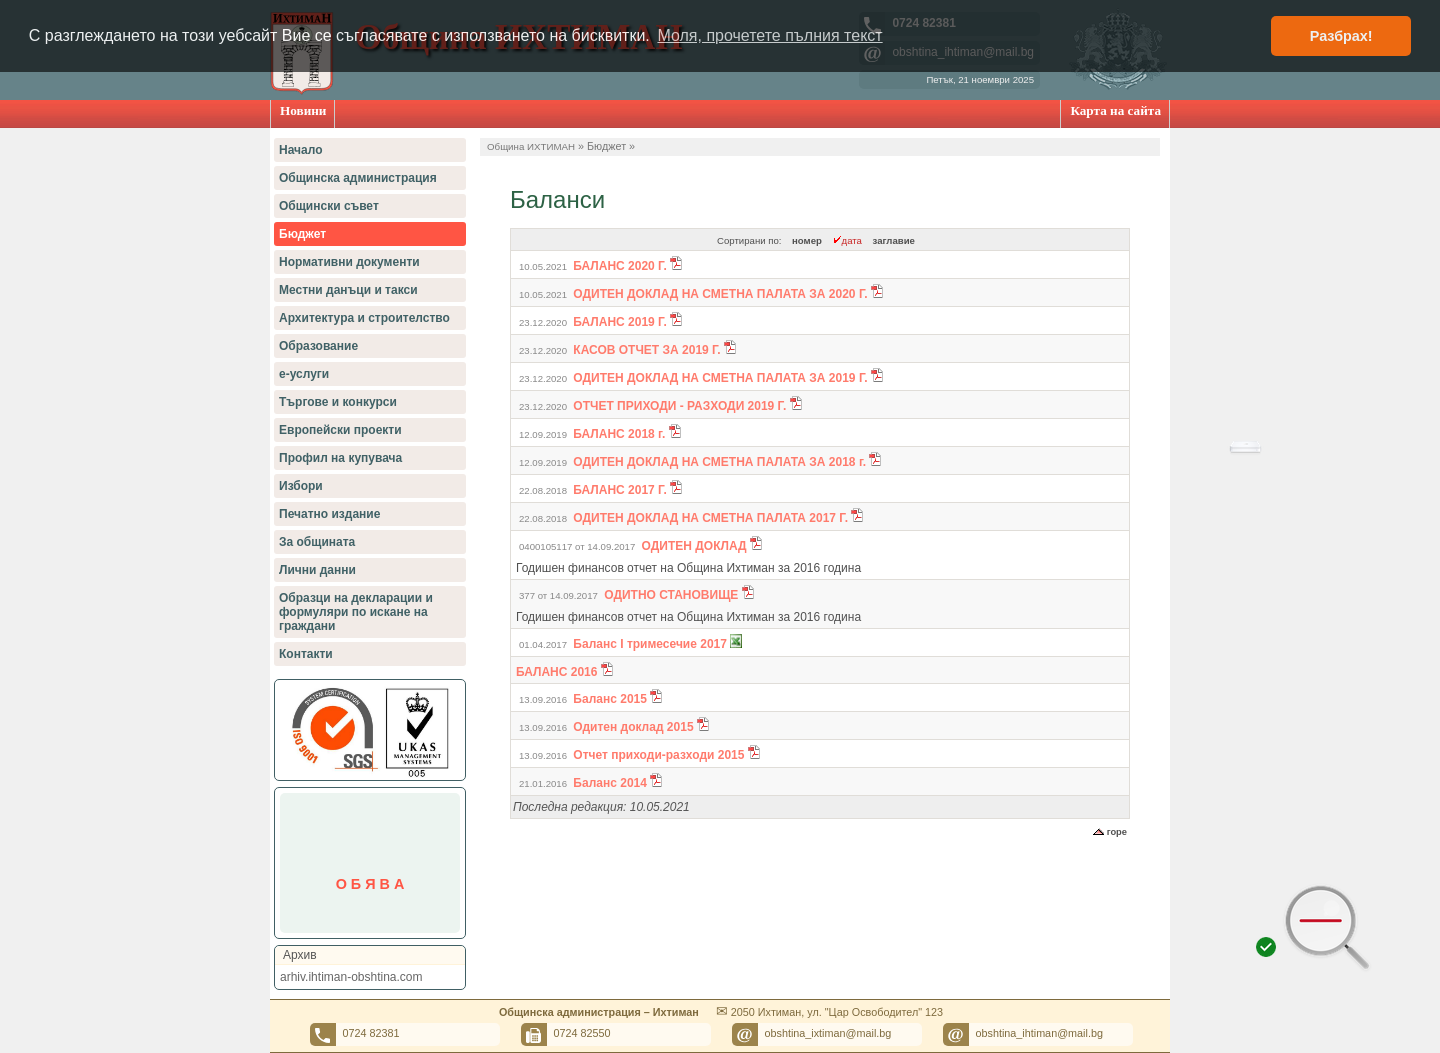 This screenshot has width=1440, height=1053. What do you see at coordinates (1245, 444) in the screenshot?
I see `access time capsule backup settings` at bounding box center [1245, 444].